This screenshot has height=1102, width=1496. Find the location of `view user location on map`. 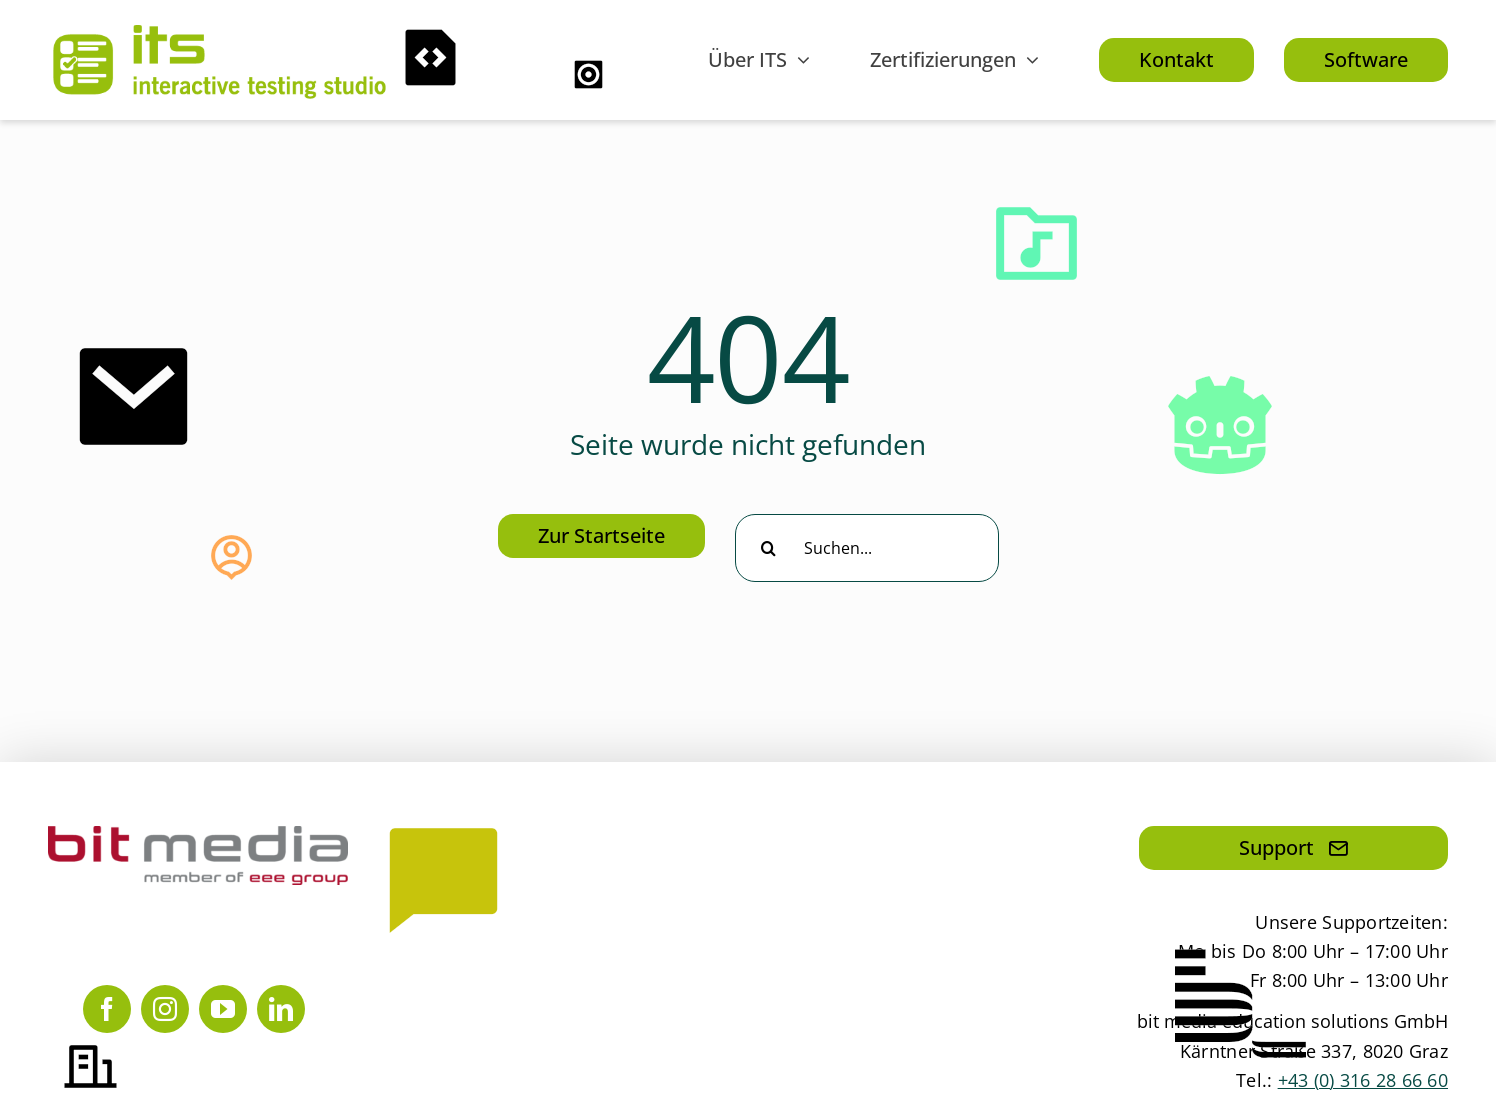

view user location on map is located at coordinates (231, 555).